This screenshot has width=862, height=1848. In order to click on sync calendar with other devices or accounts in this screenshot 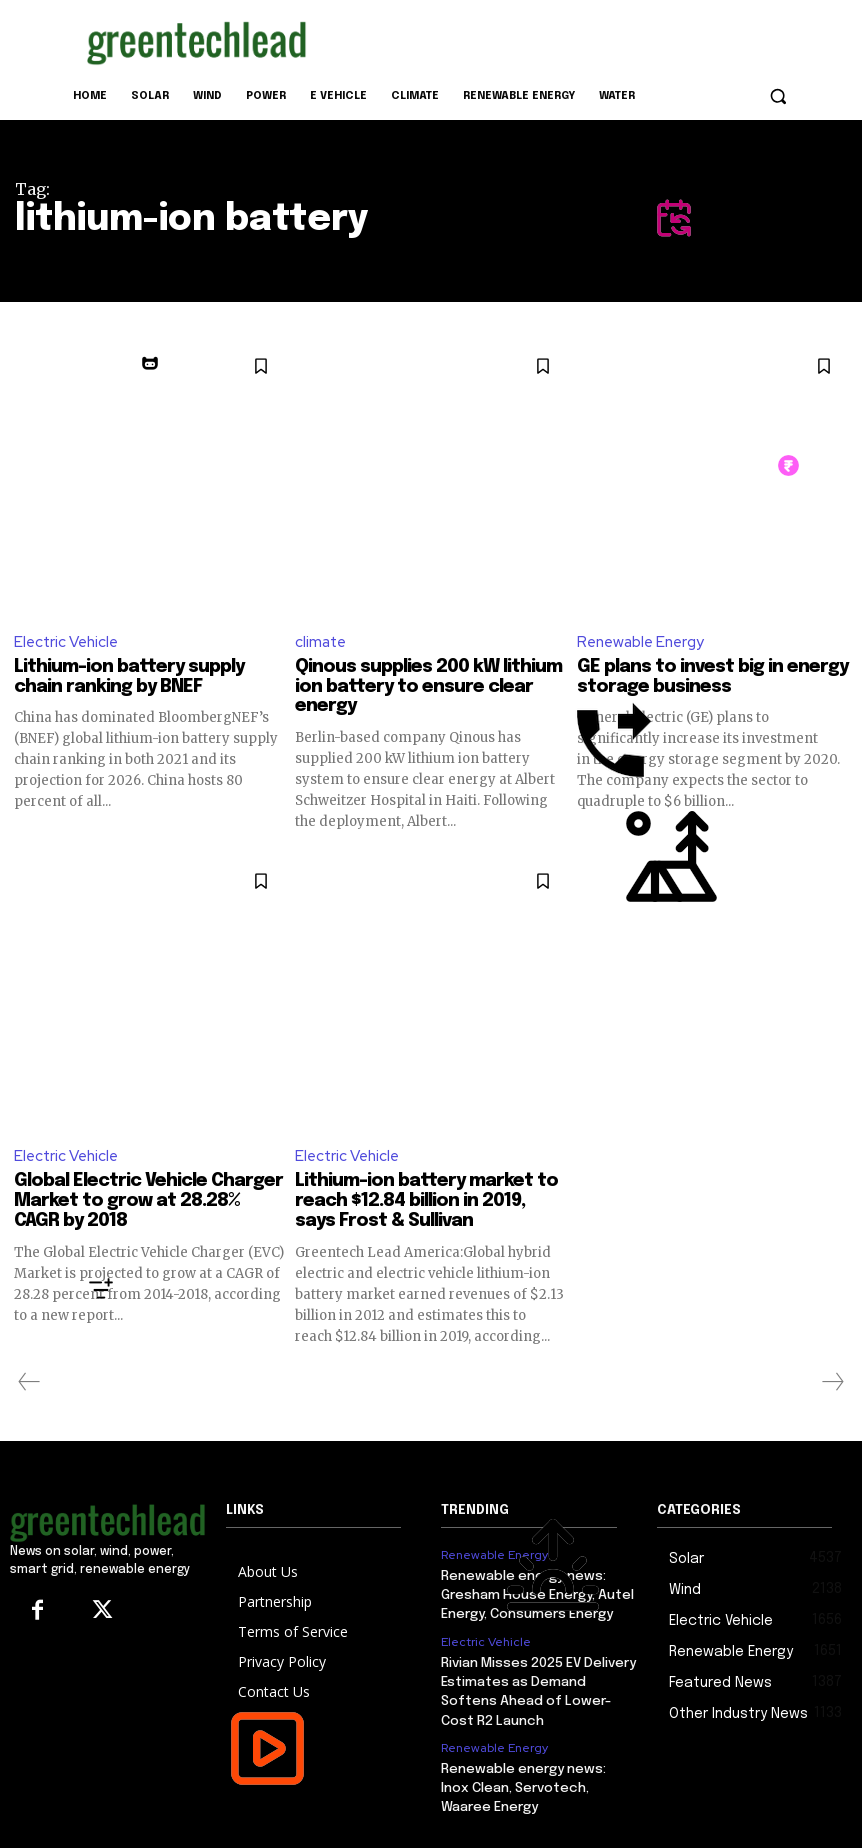, I will do `click(674, 218)`.